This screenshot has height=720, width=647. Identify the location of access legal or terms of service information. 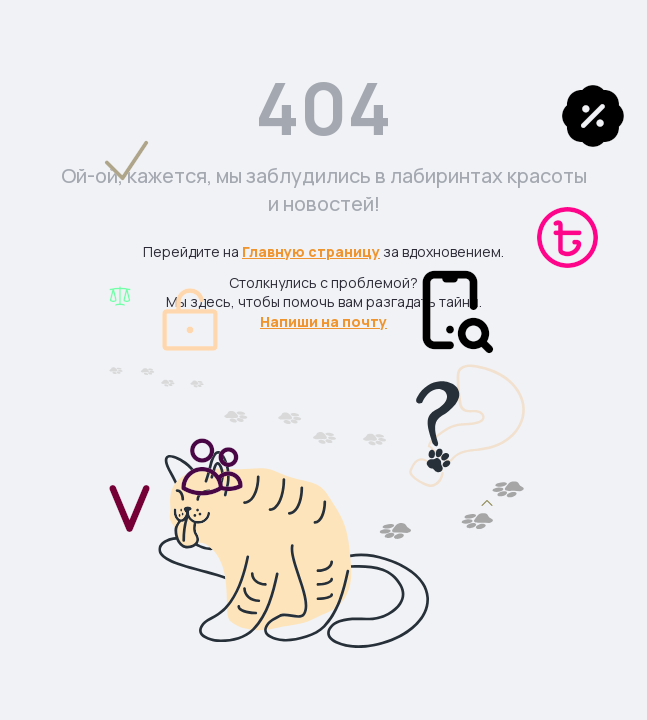
(120, 296).